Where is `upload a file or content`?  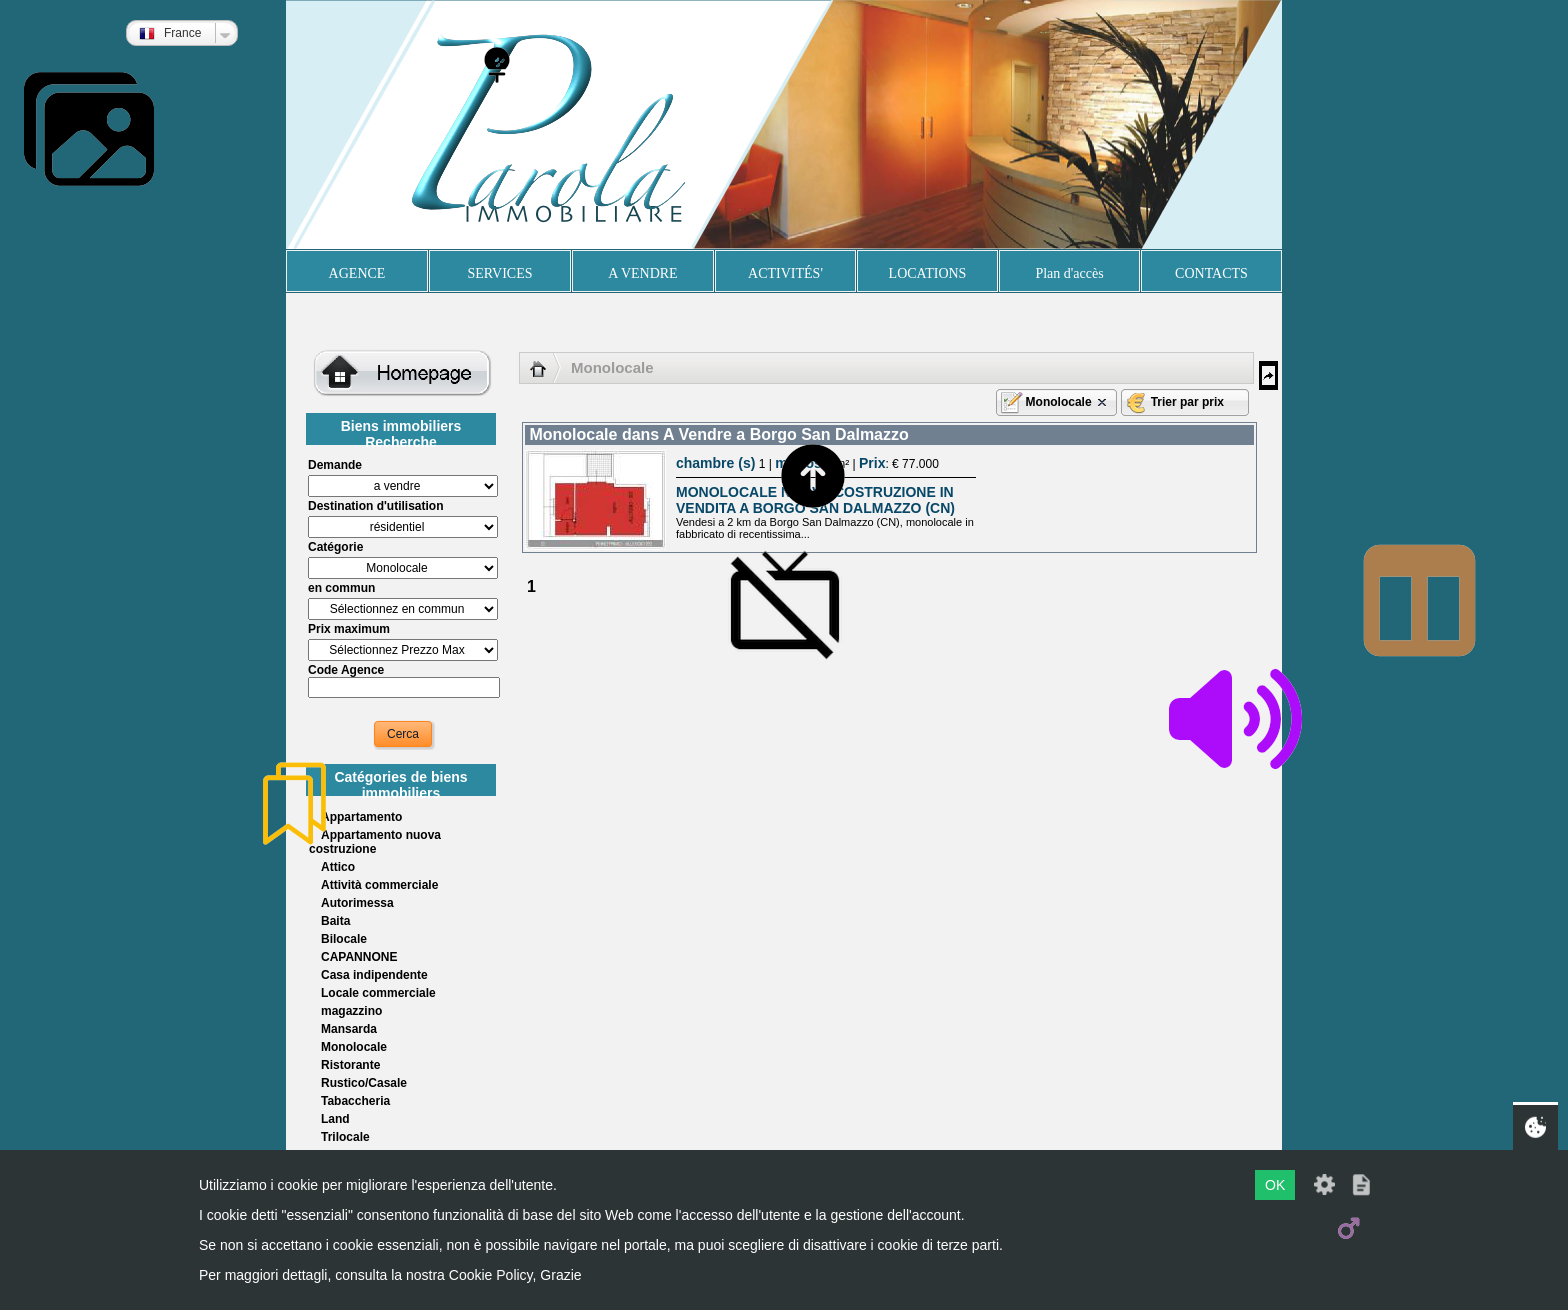 upload a file or content is located at coordinates (813, 476).